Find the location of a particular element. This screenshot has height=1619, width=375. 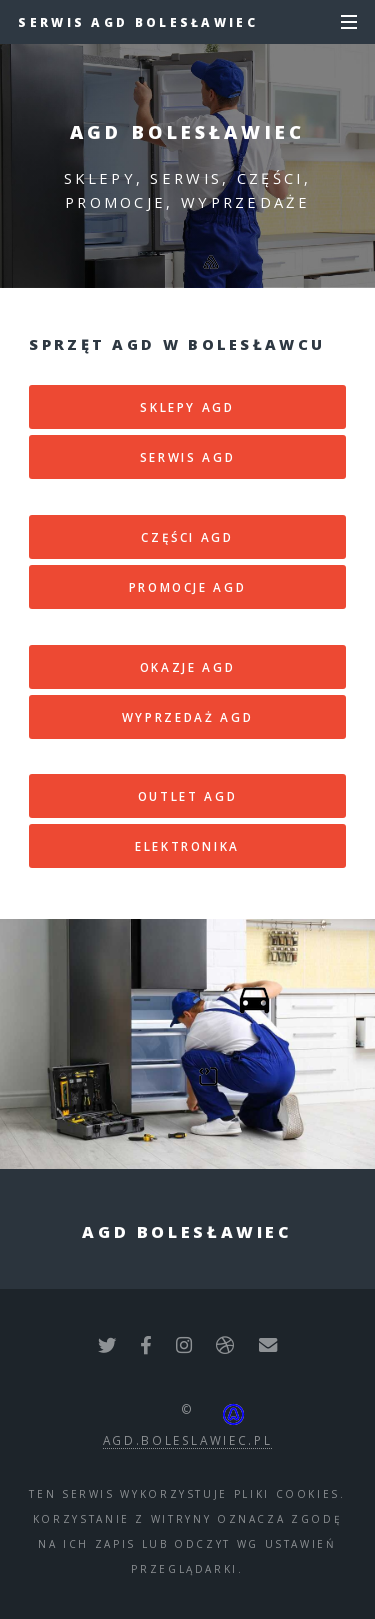

sign in with OAuth authentication is located at coordinates (233, 1414).